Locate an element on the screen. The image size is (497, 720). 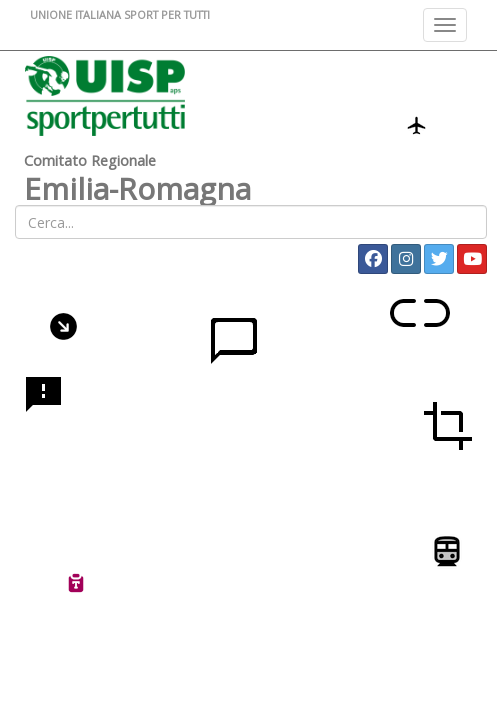
submit feedback or report an issue is located at coordinates (43, 394).